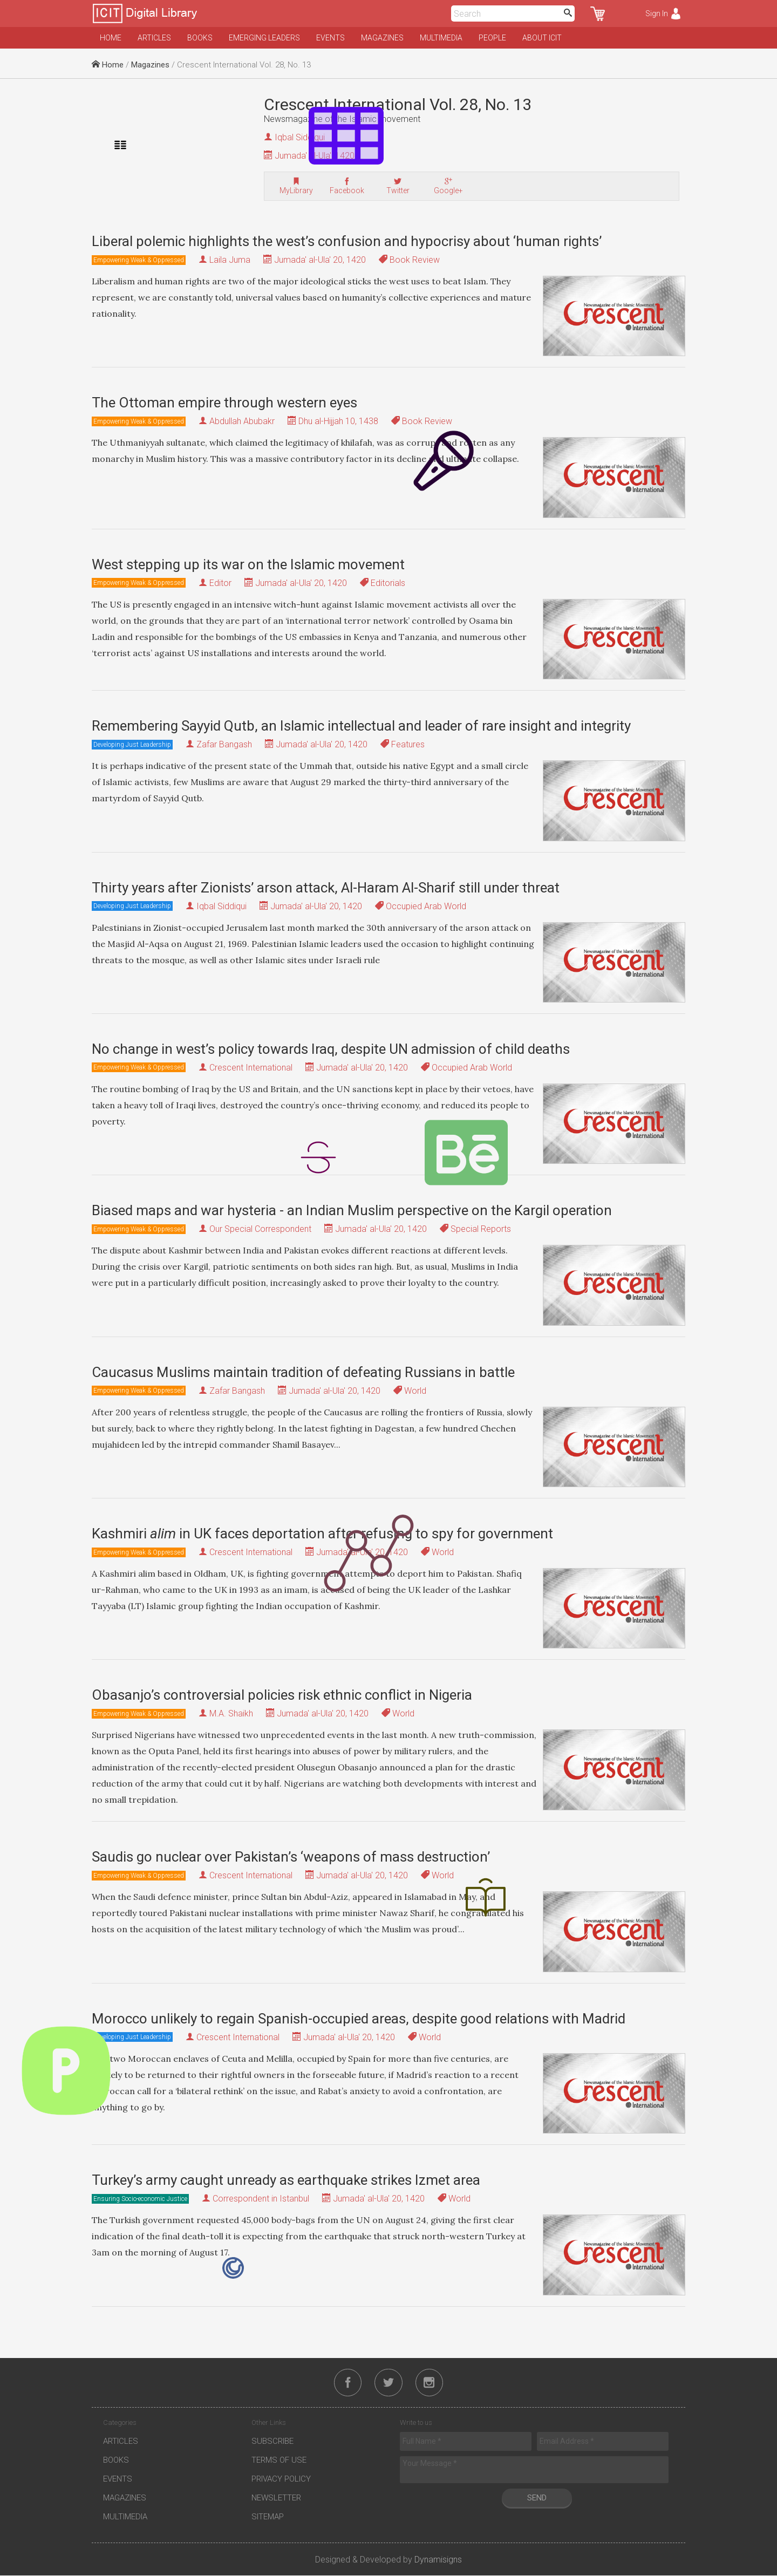  What do you see at coordinates (466, 1153) in the screenshot?
I see `view behance portfolio` at bounding box center [466, 1153].